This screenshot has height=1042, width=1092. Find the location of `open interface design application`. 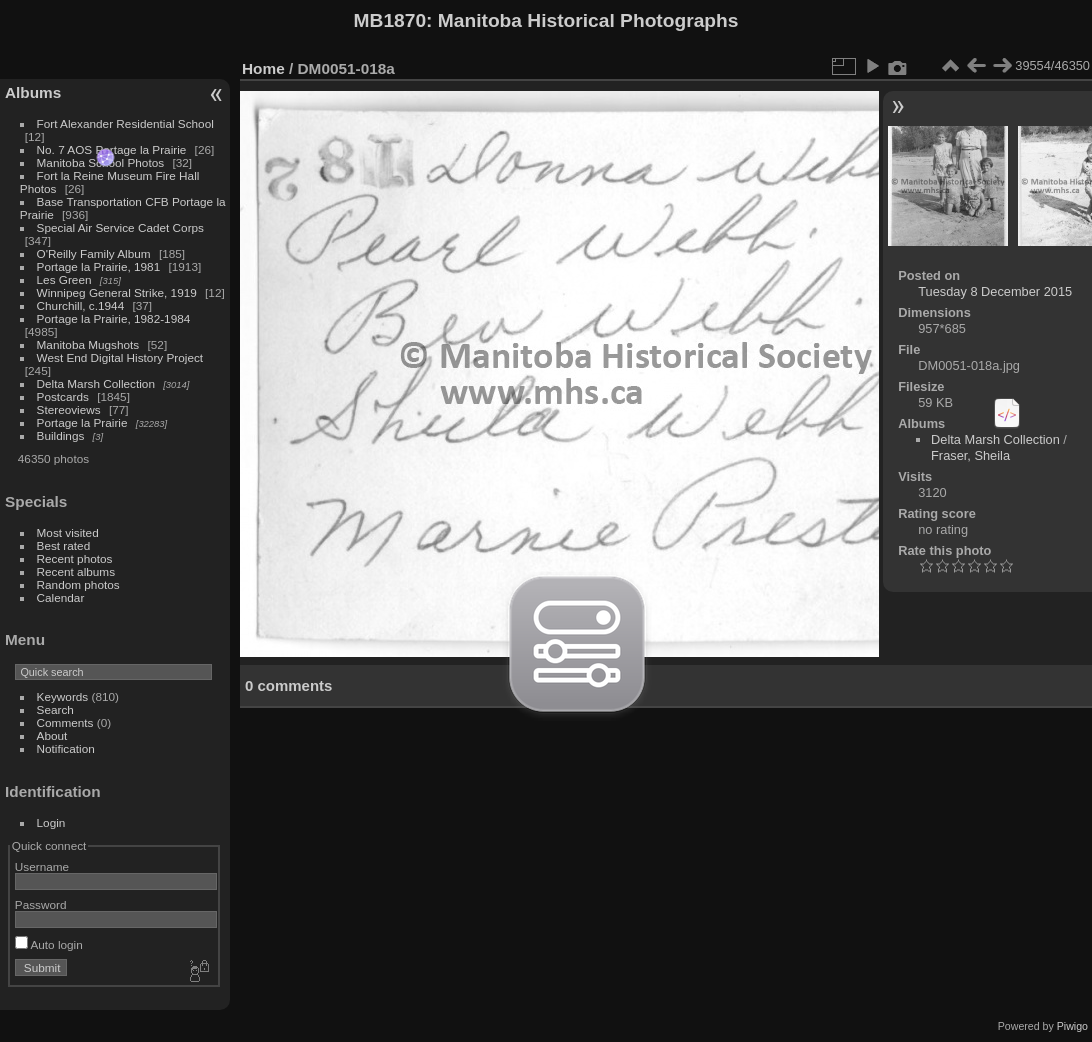

open interface design application is located at coordinates (577, 644).